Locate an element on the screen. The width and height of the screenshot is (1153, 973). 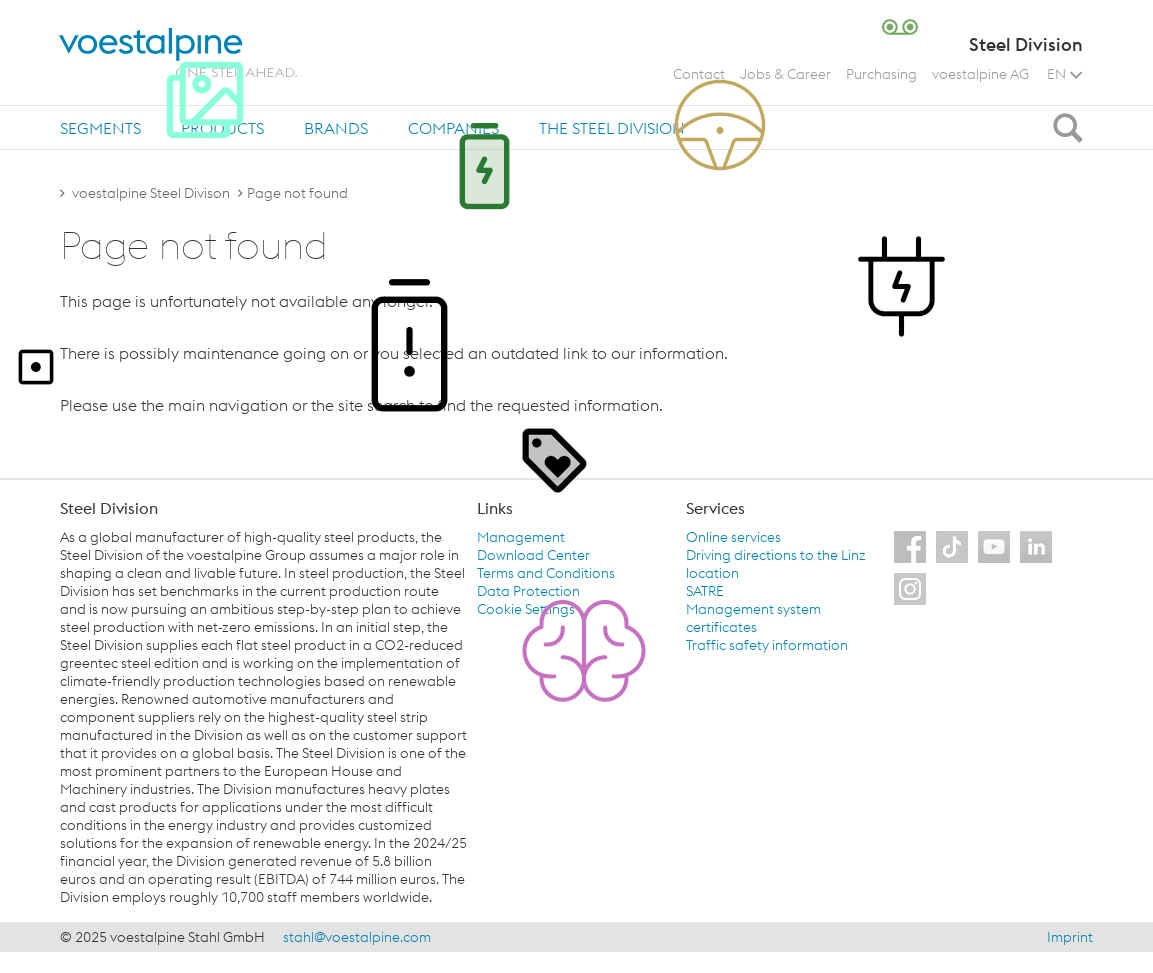
access driving or navigation mode is located at coordinates (720, 125).